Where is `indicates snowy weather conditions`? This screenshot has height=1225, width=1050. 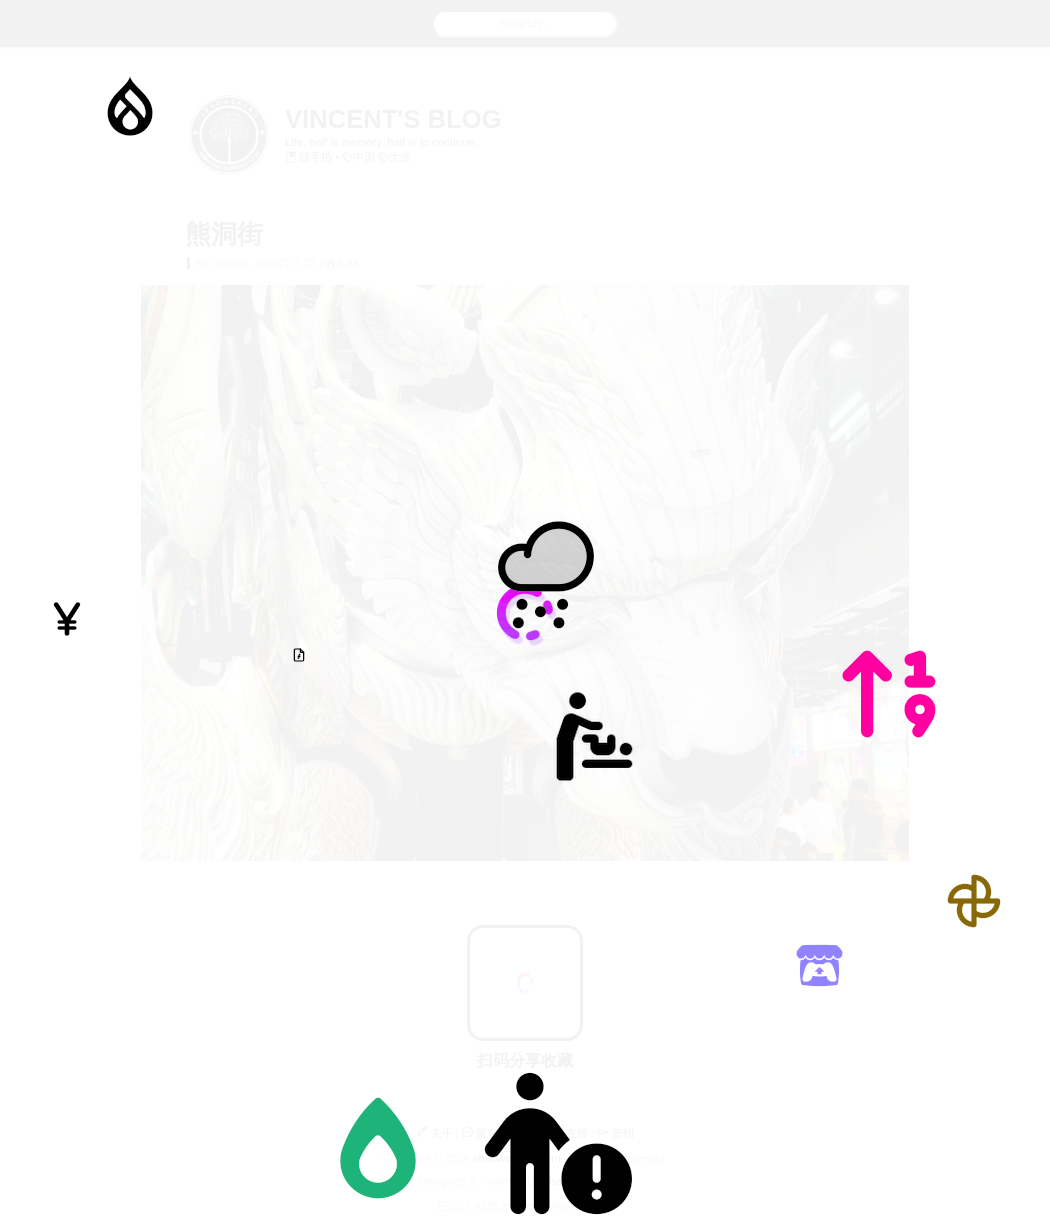
indicates snowy weather conditions is located at coordinates (546, 573).